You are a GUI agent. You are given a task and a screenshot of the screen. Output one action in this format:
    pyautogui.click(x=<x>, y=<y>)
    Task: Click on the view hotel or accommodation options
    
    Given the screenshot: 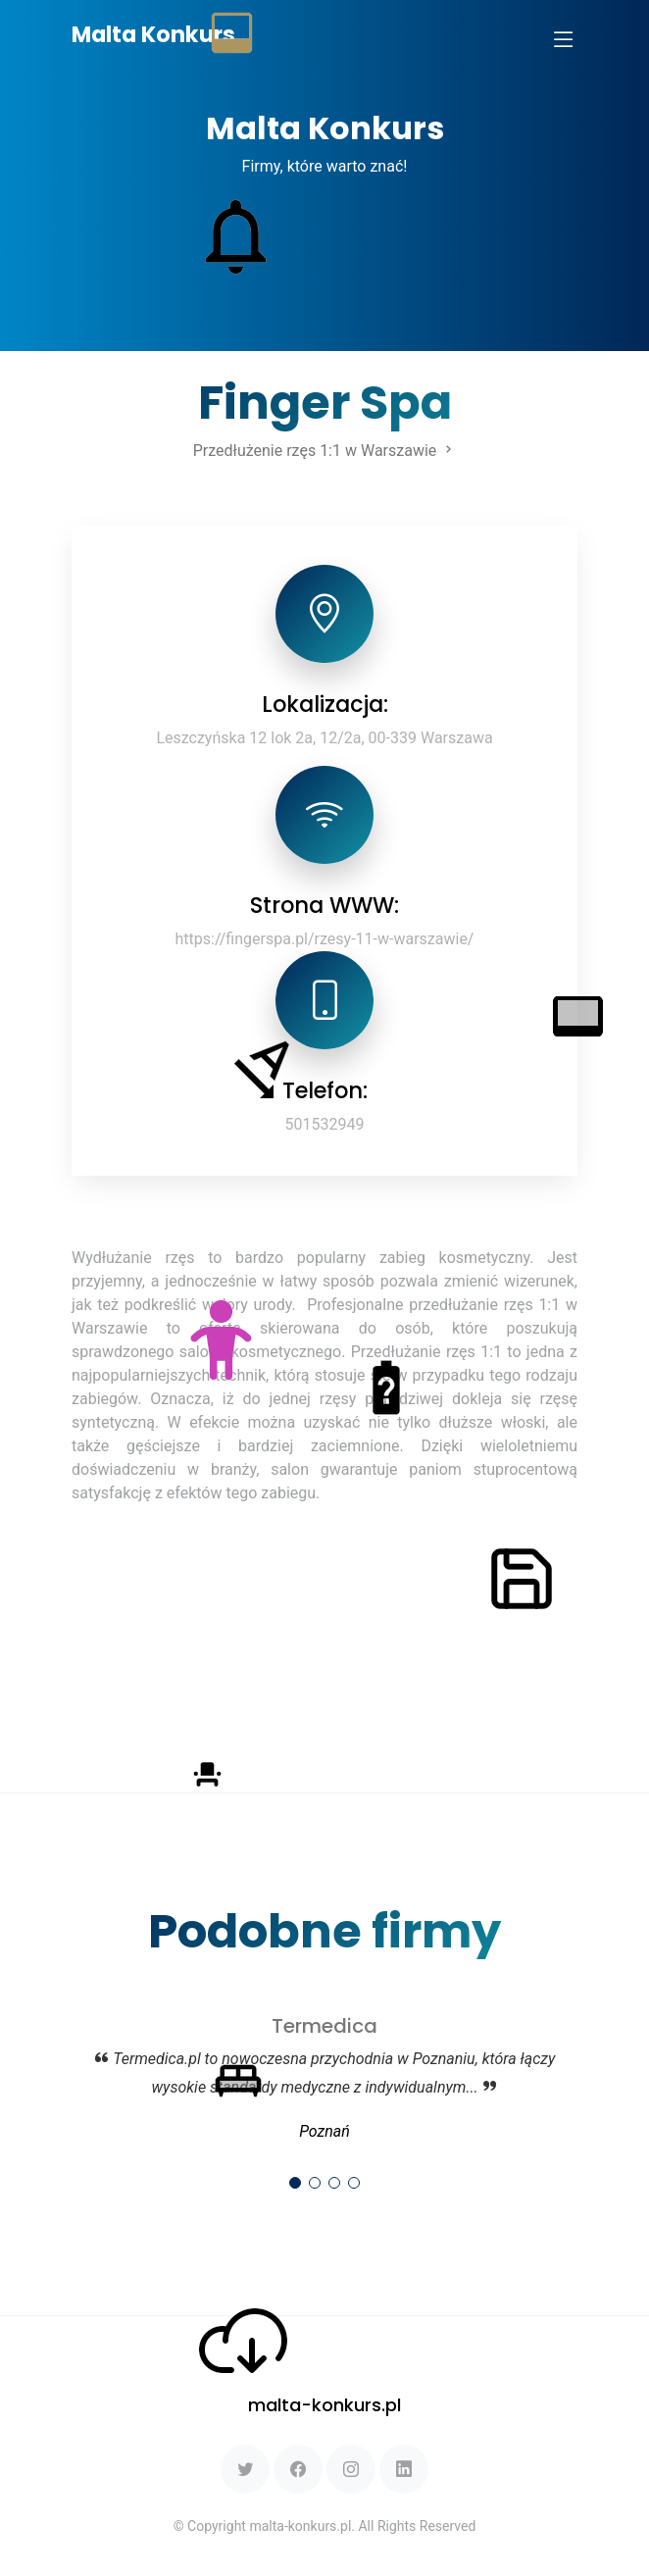 What is the action you would take?
    pyautogui.click(x=238, y=2081)
    